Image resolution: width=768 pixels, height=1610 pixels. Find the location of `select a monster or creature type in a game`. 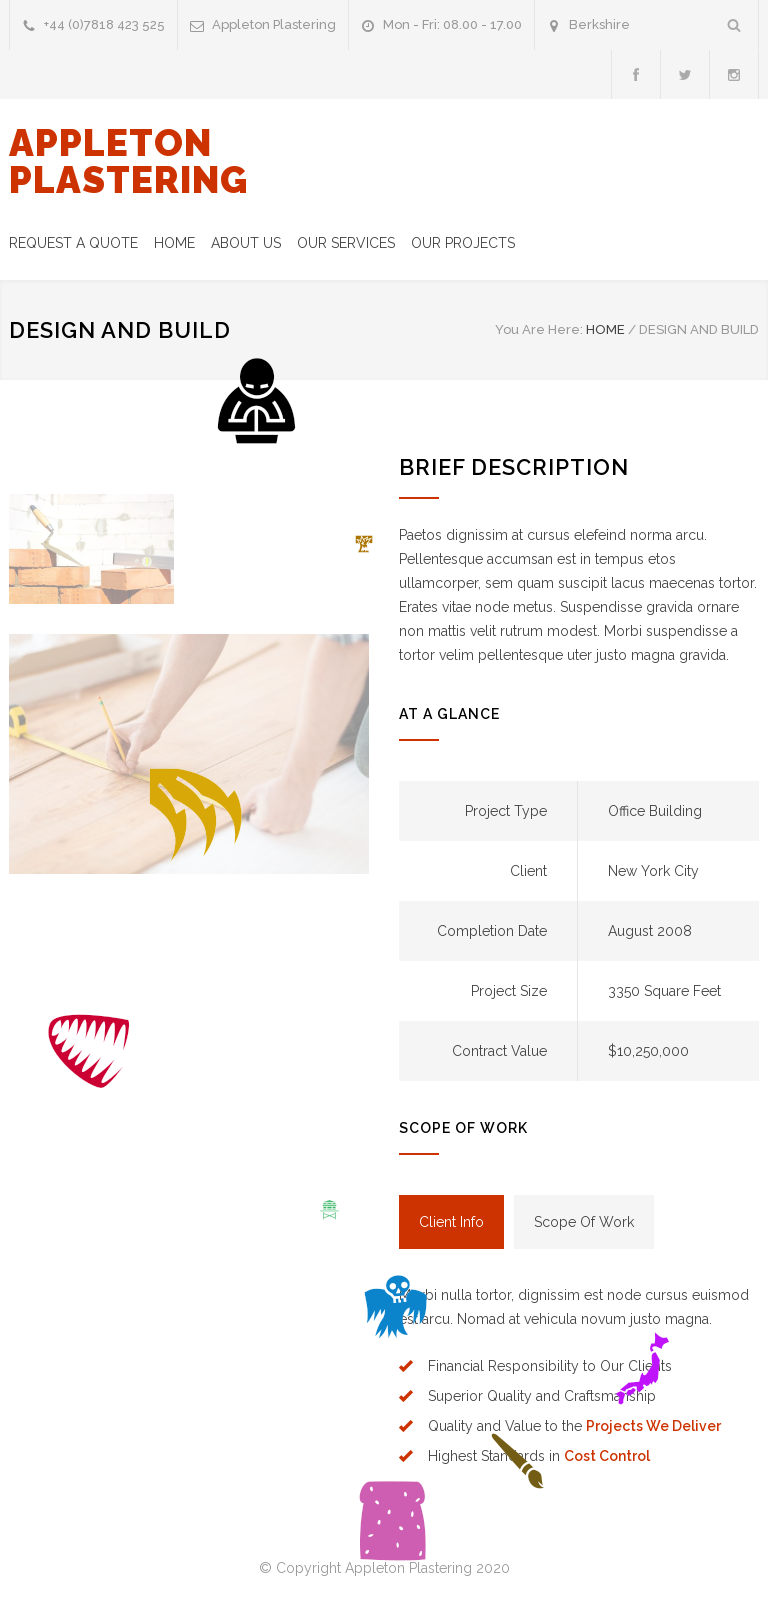

select a monster or creature type in a game is located at coordinates (88, 1049).